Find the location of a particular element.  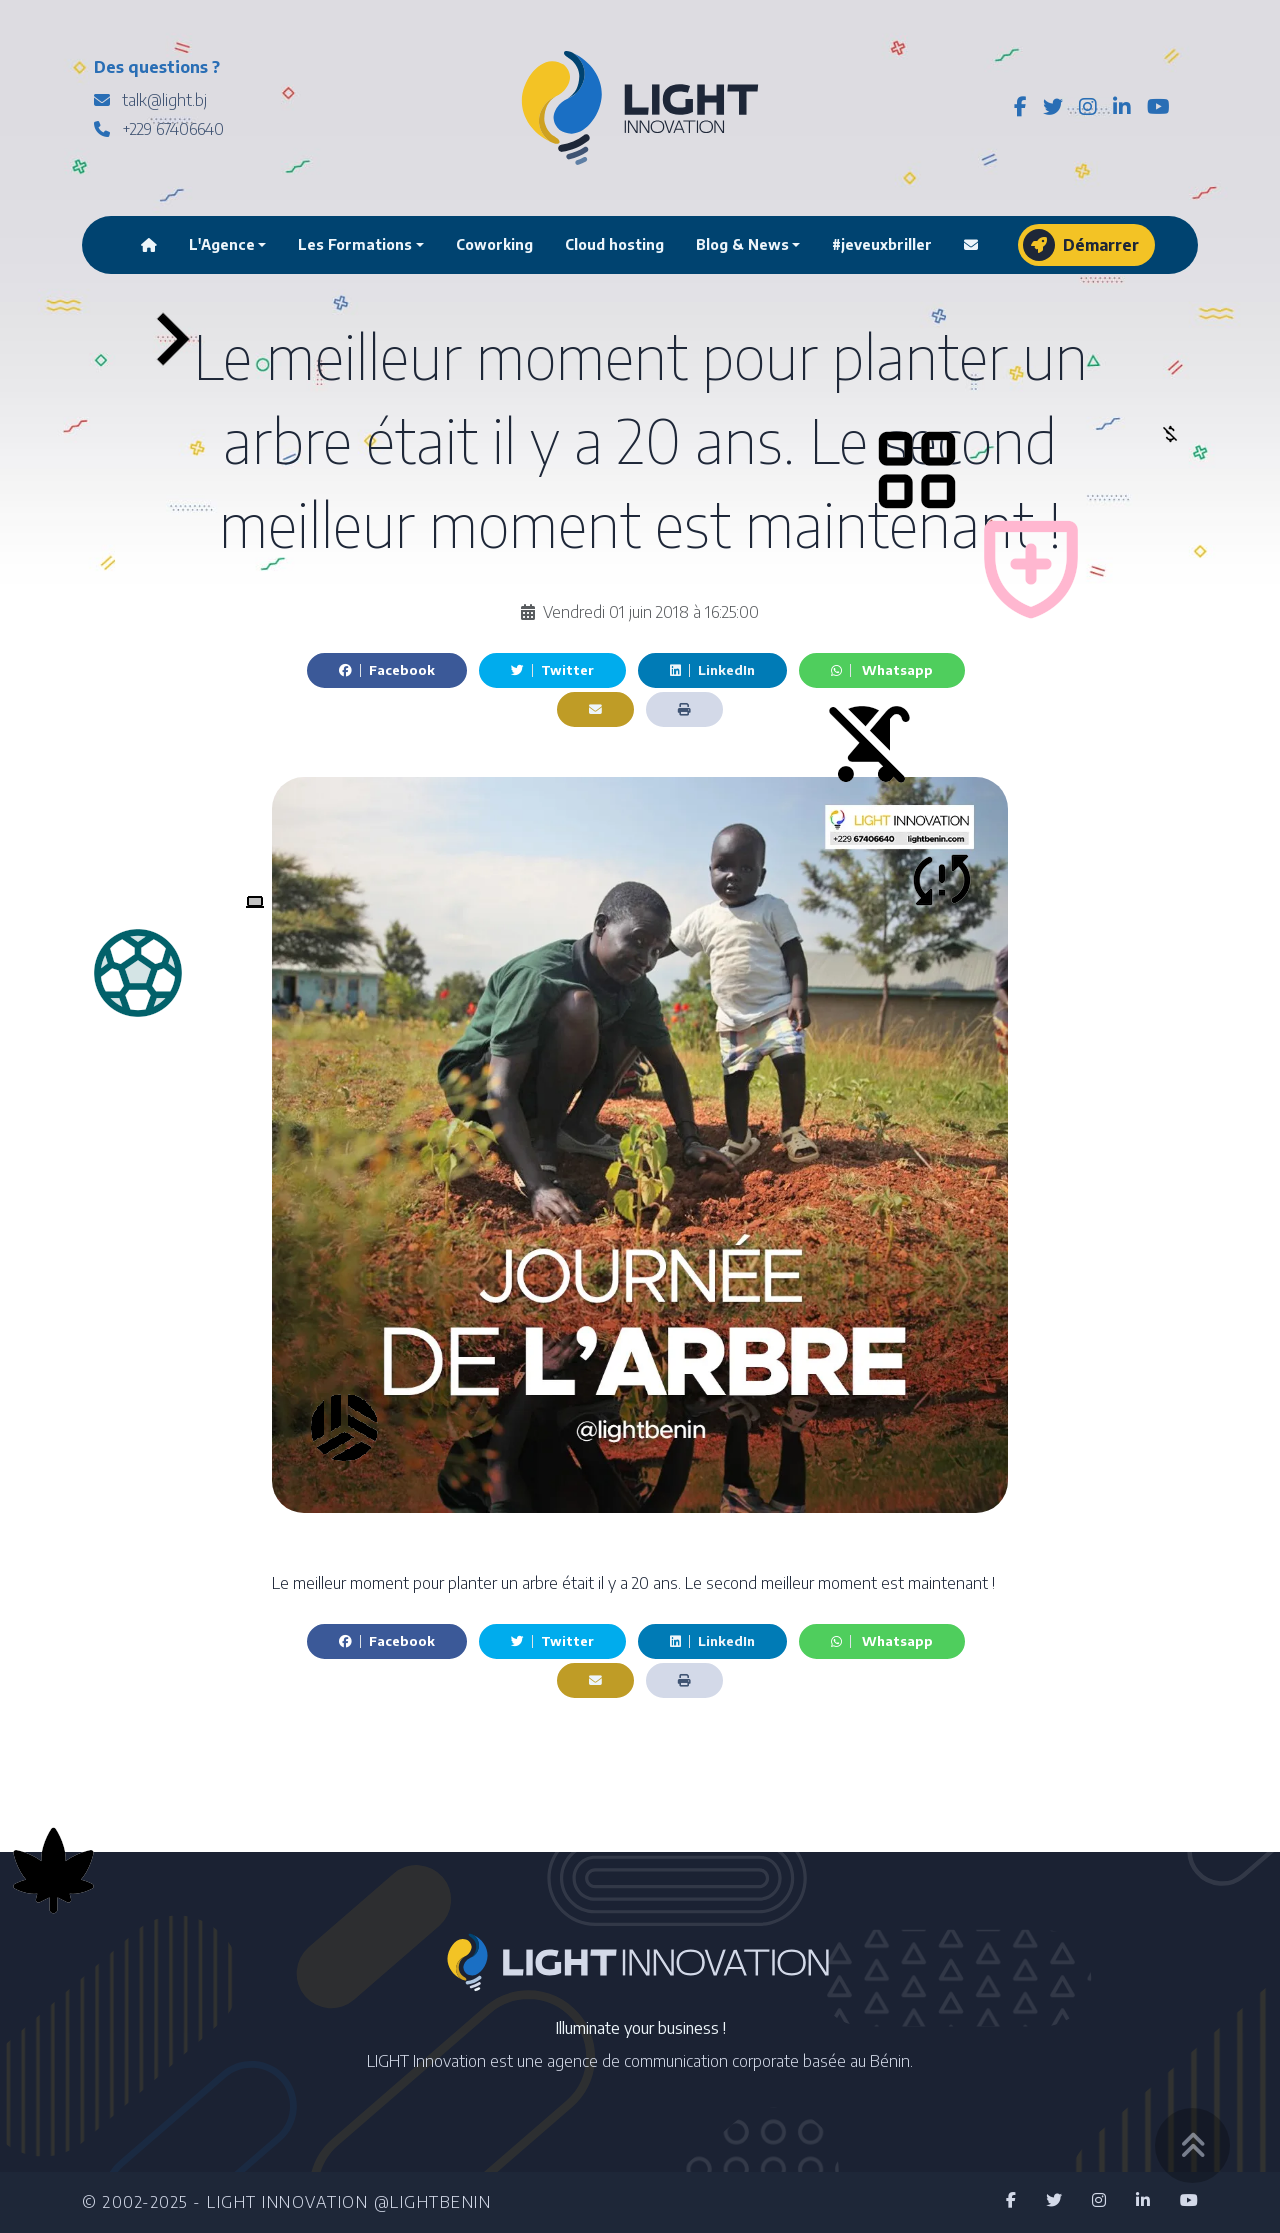

access sports or soccer-related content is located at coordinates (138, 973).